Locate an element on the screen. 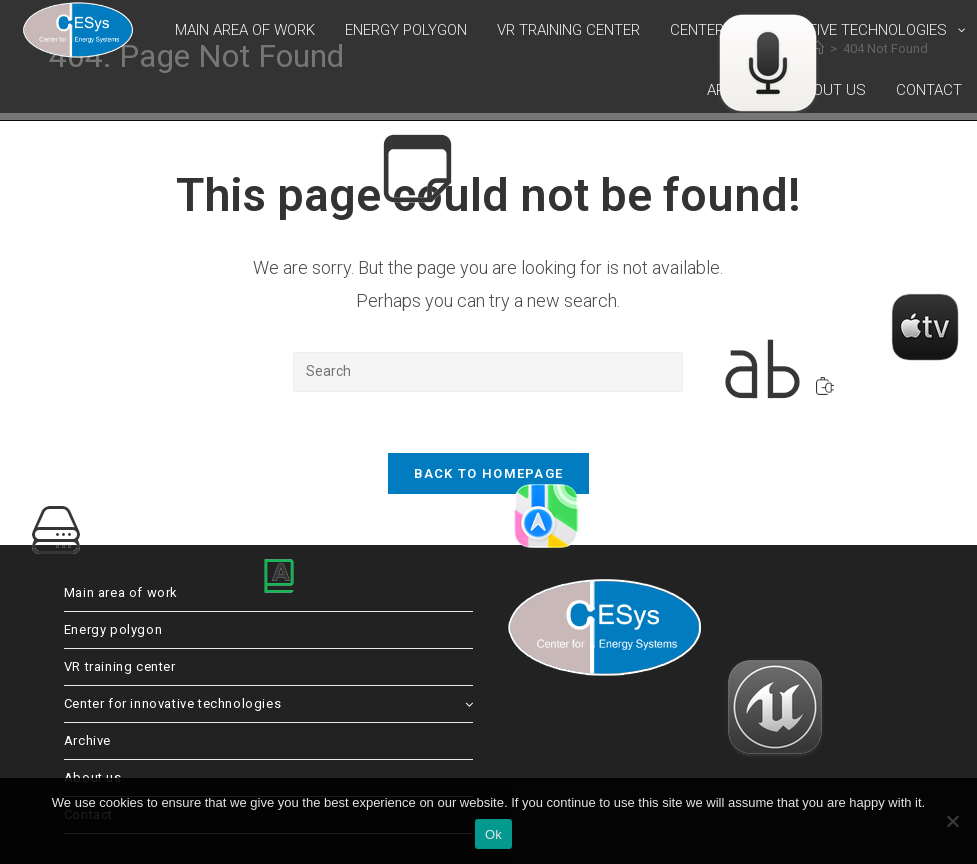 This screenshot has height=864, width=977. access font settings and preferences is located at coordinates (762, 371).